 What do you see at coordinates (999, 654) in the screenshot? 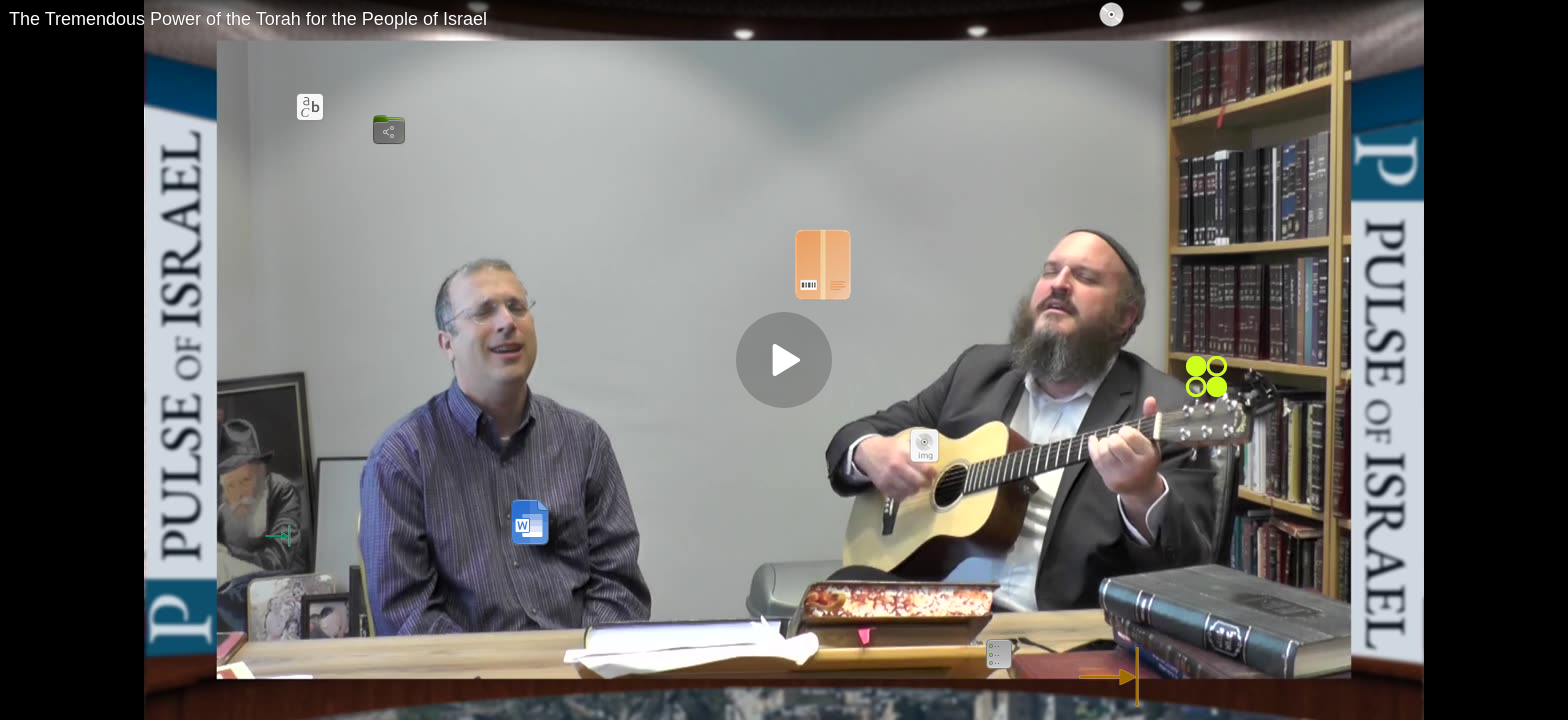
I see `access network server settings` at bounding box center [999, 654].